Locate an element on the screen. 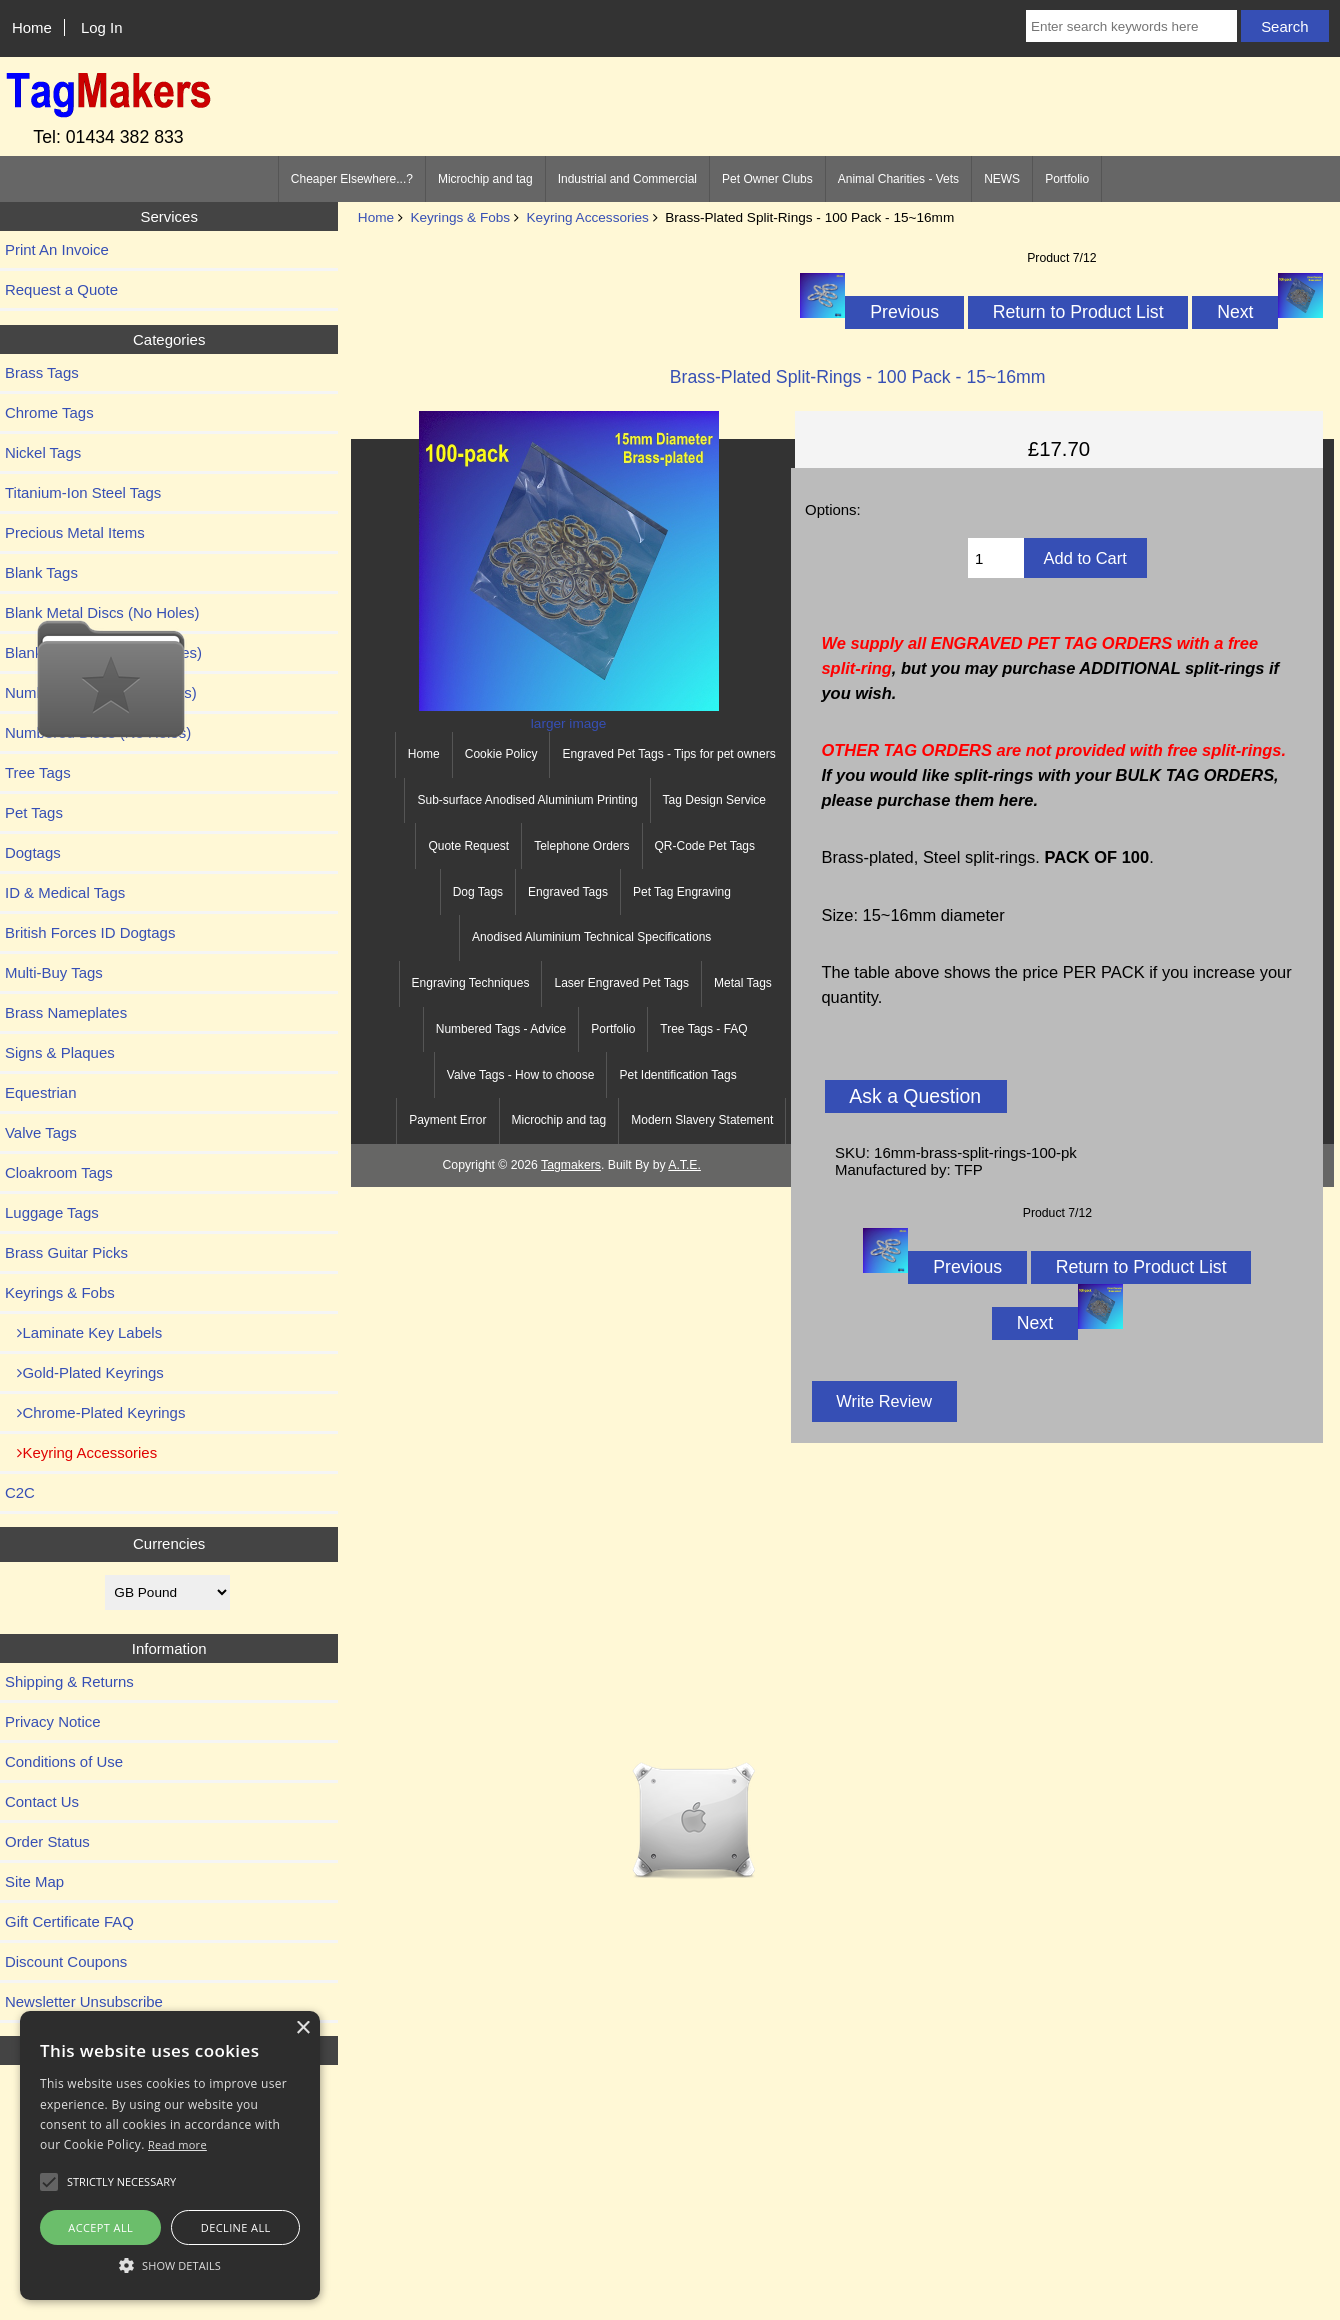 The width and height of the screenshot is (1340, 2320). open bookmarked or favorite files folder is located at coordinates (111, 679).